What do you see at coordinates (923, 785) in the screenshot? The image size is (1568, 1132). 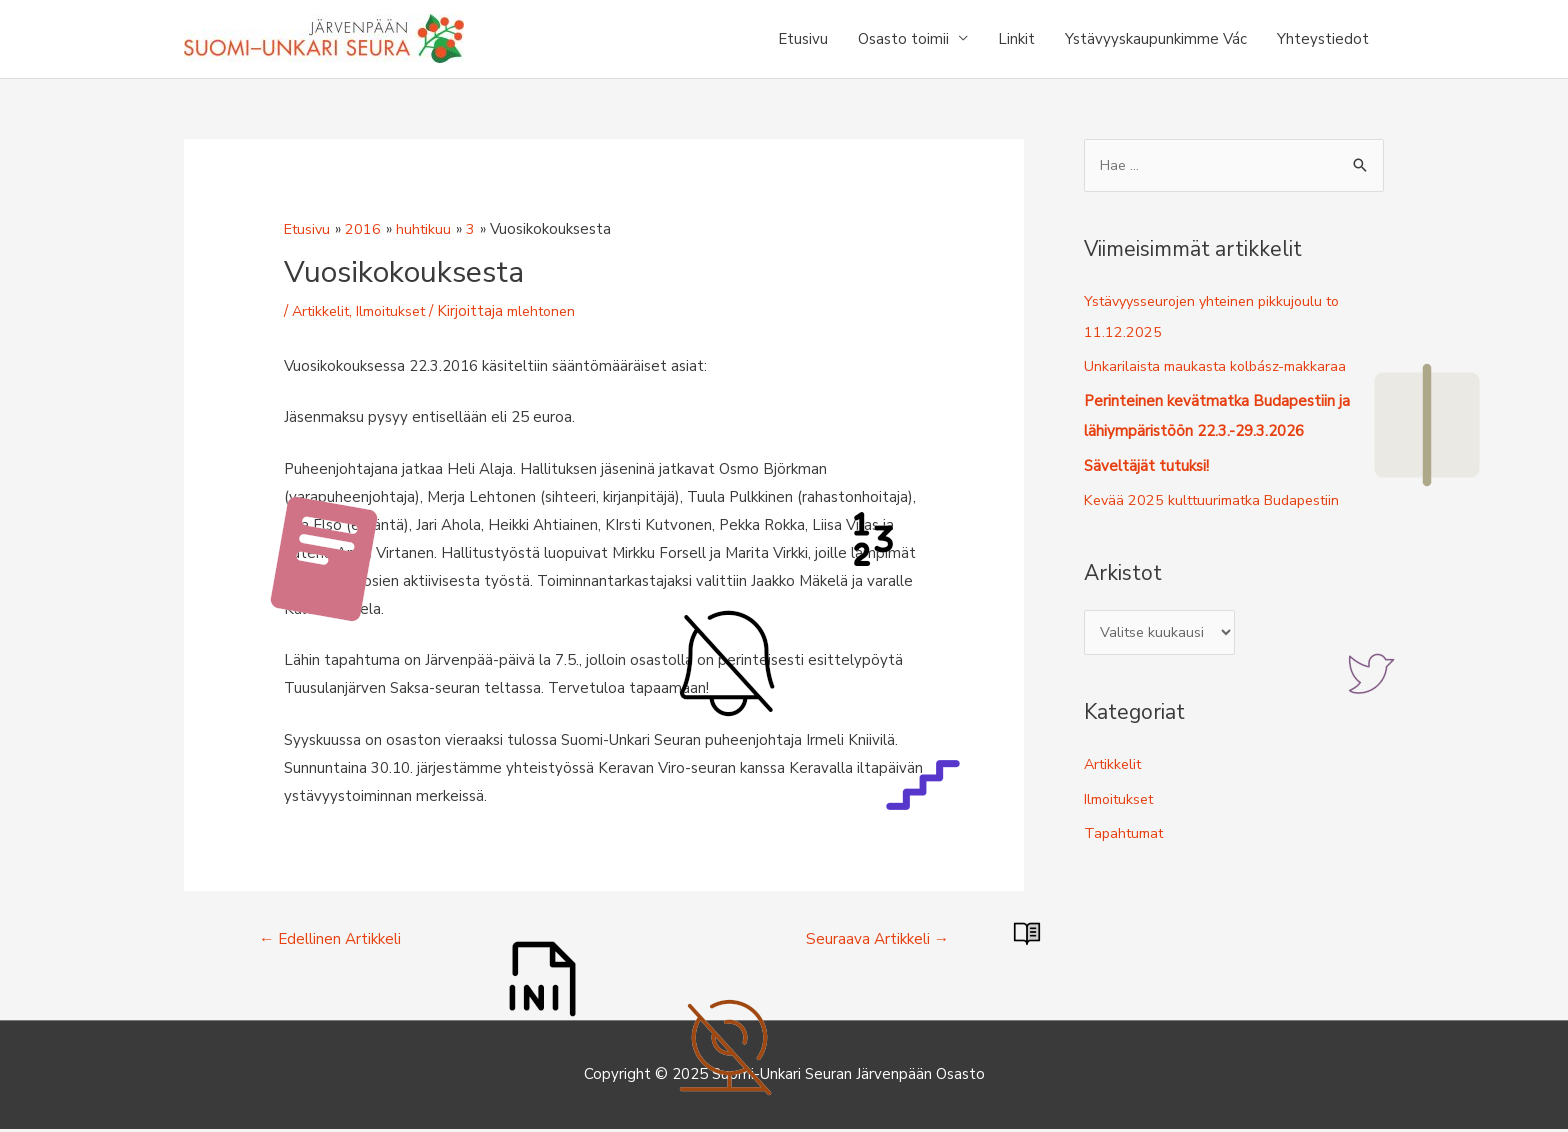 I see `view steps or stairs in a building map` at bounding box center [923, 785].